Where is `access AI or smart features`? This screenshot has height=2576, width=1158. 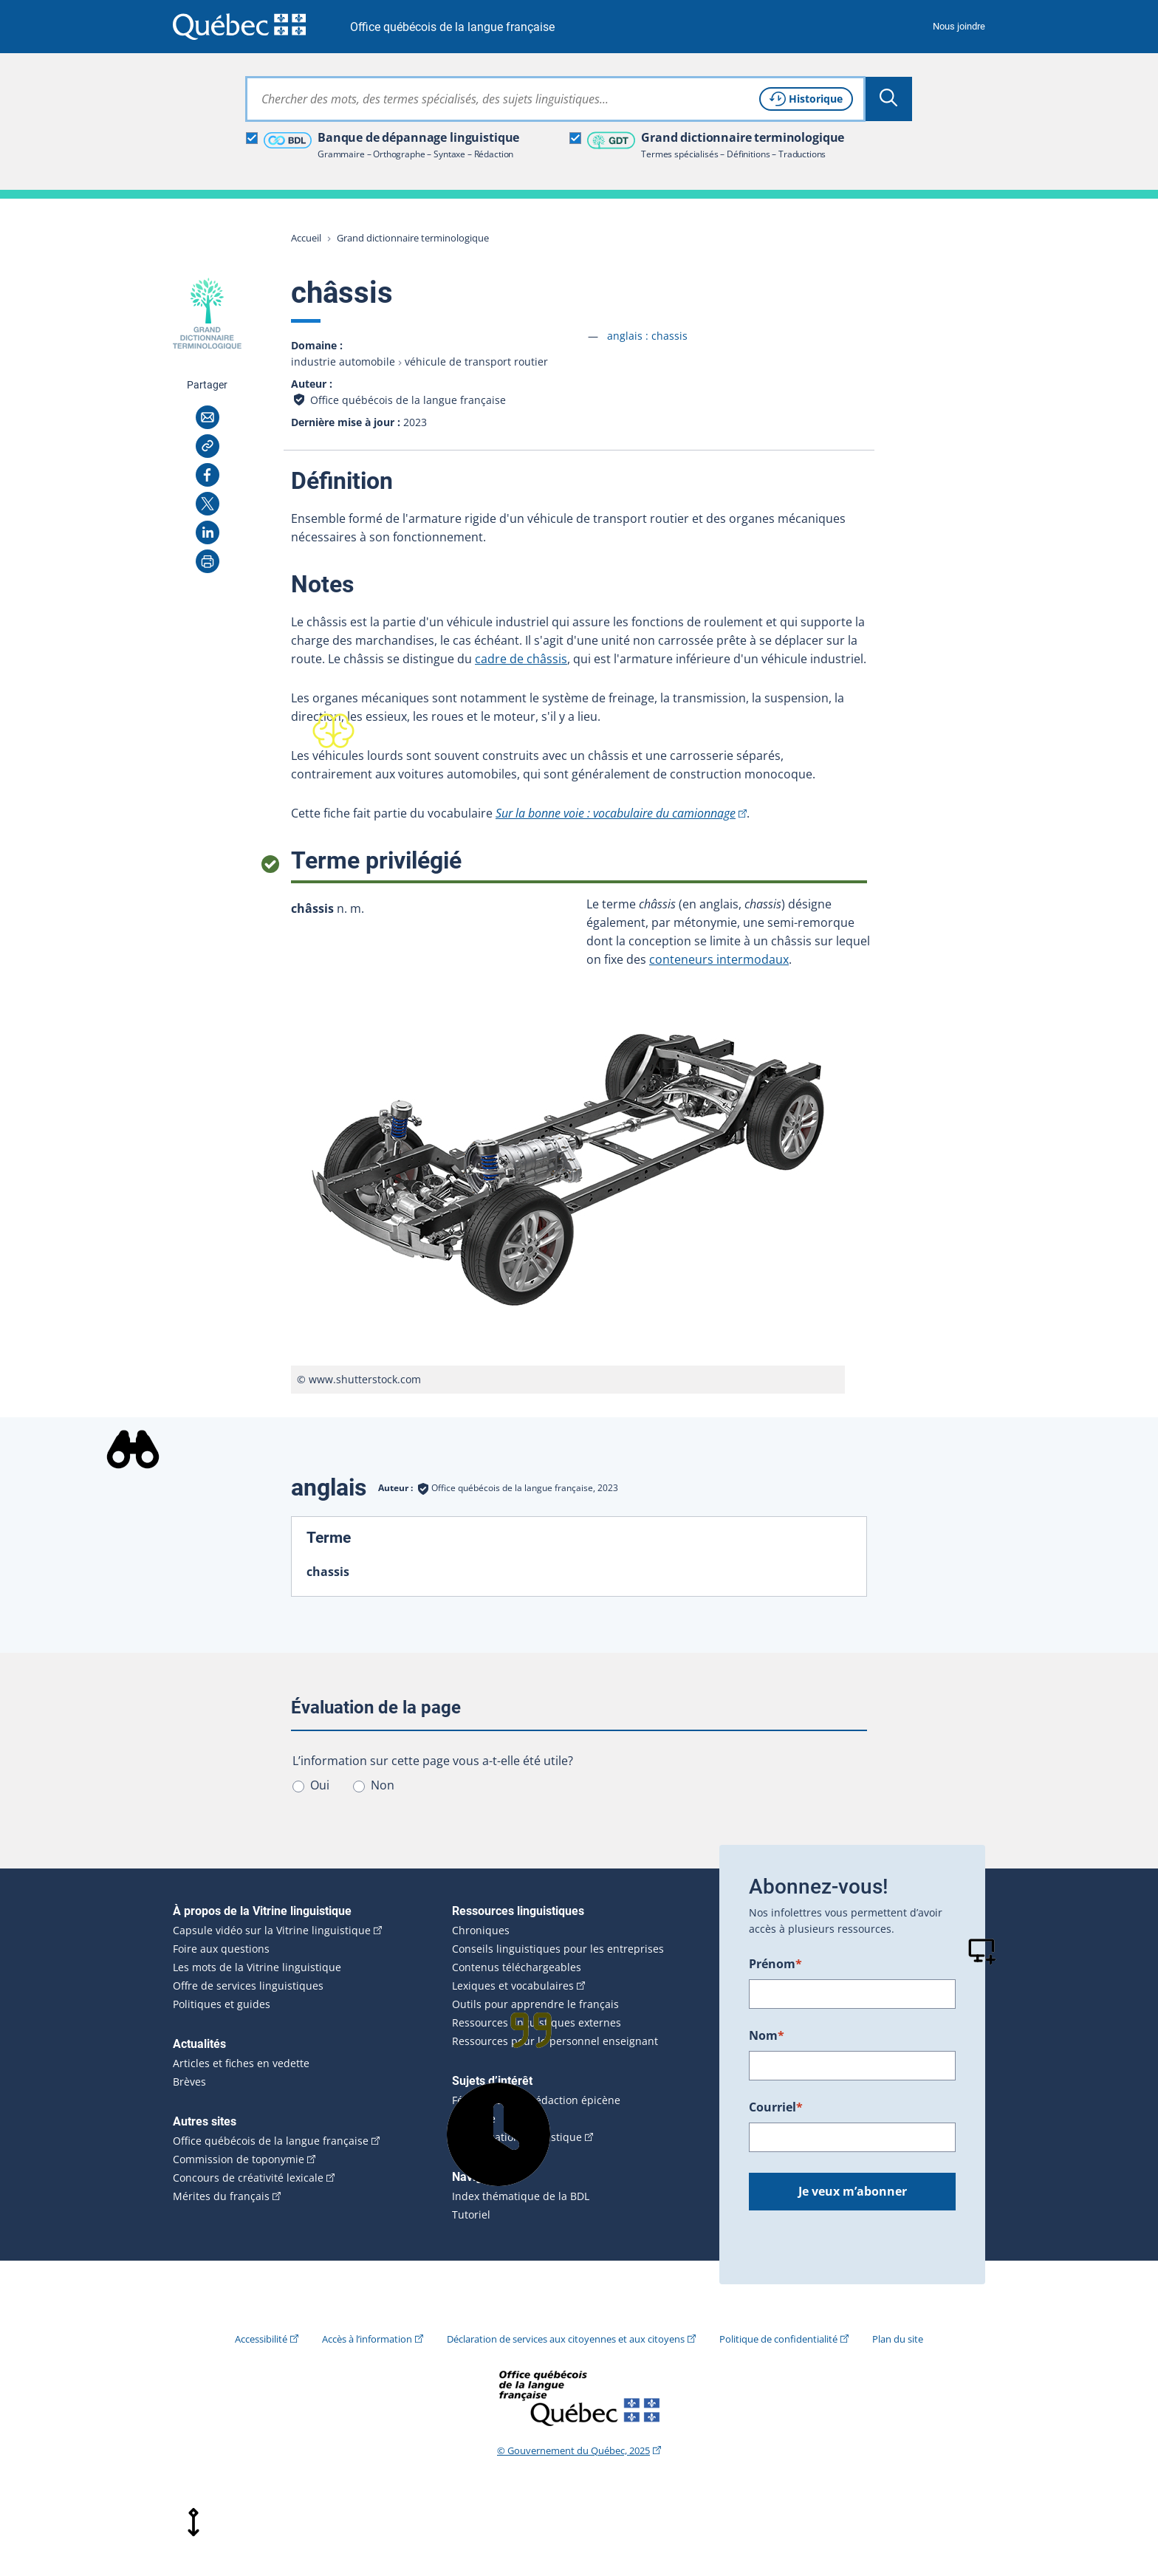
access AI or smart features is located at coordinates (333, 731).